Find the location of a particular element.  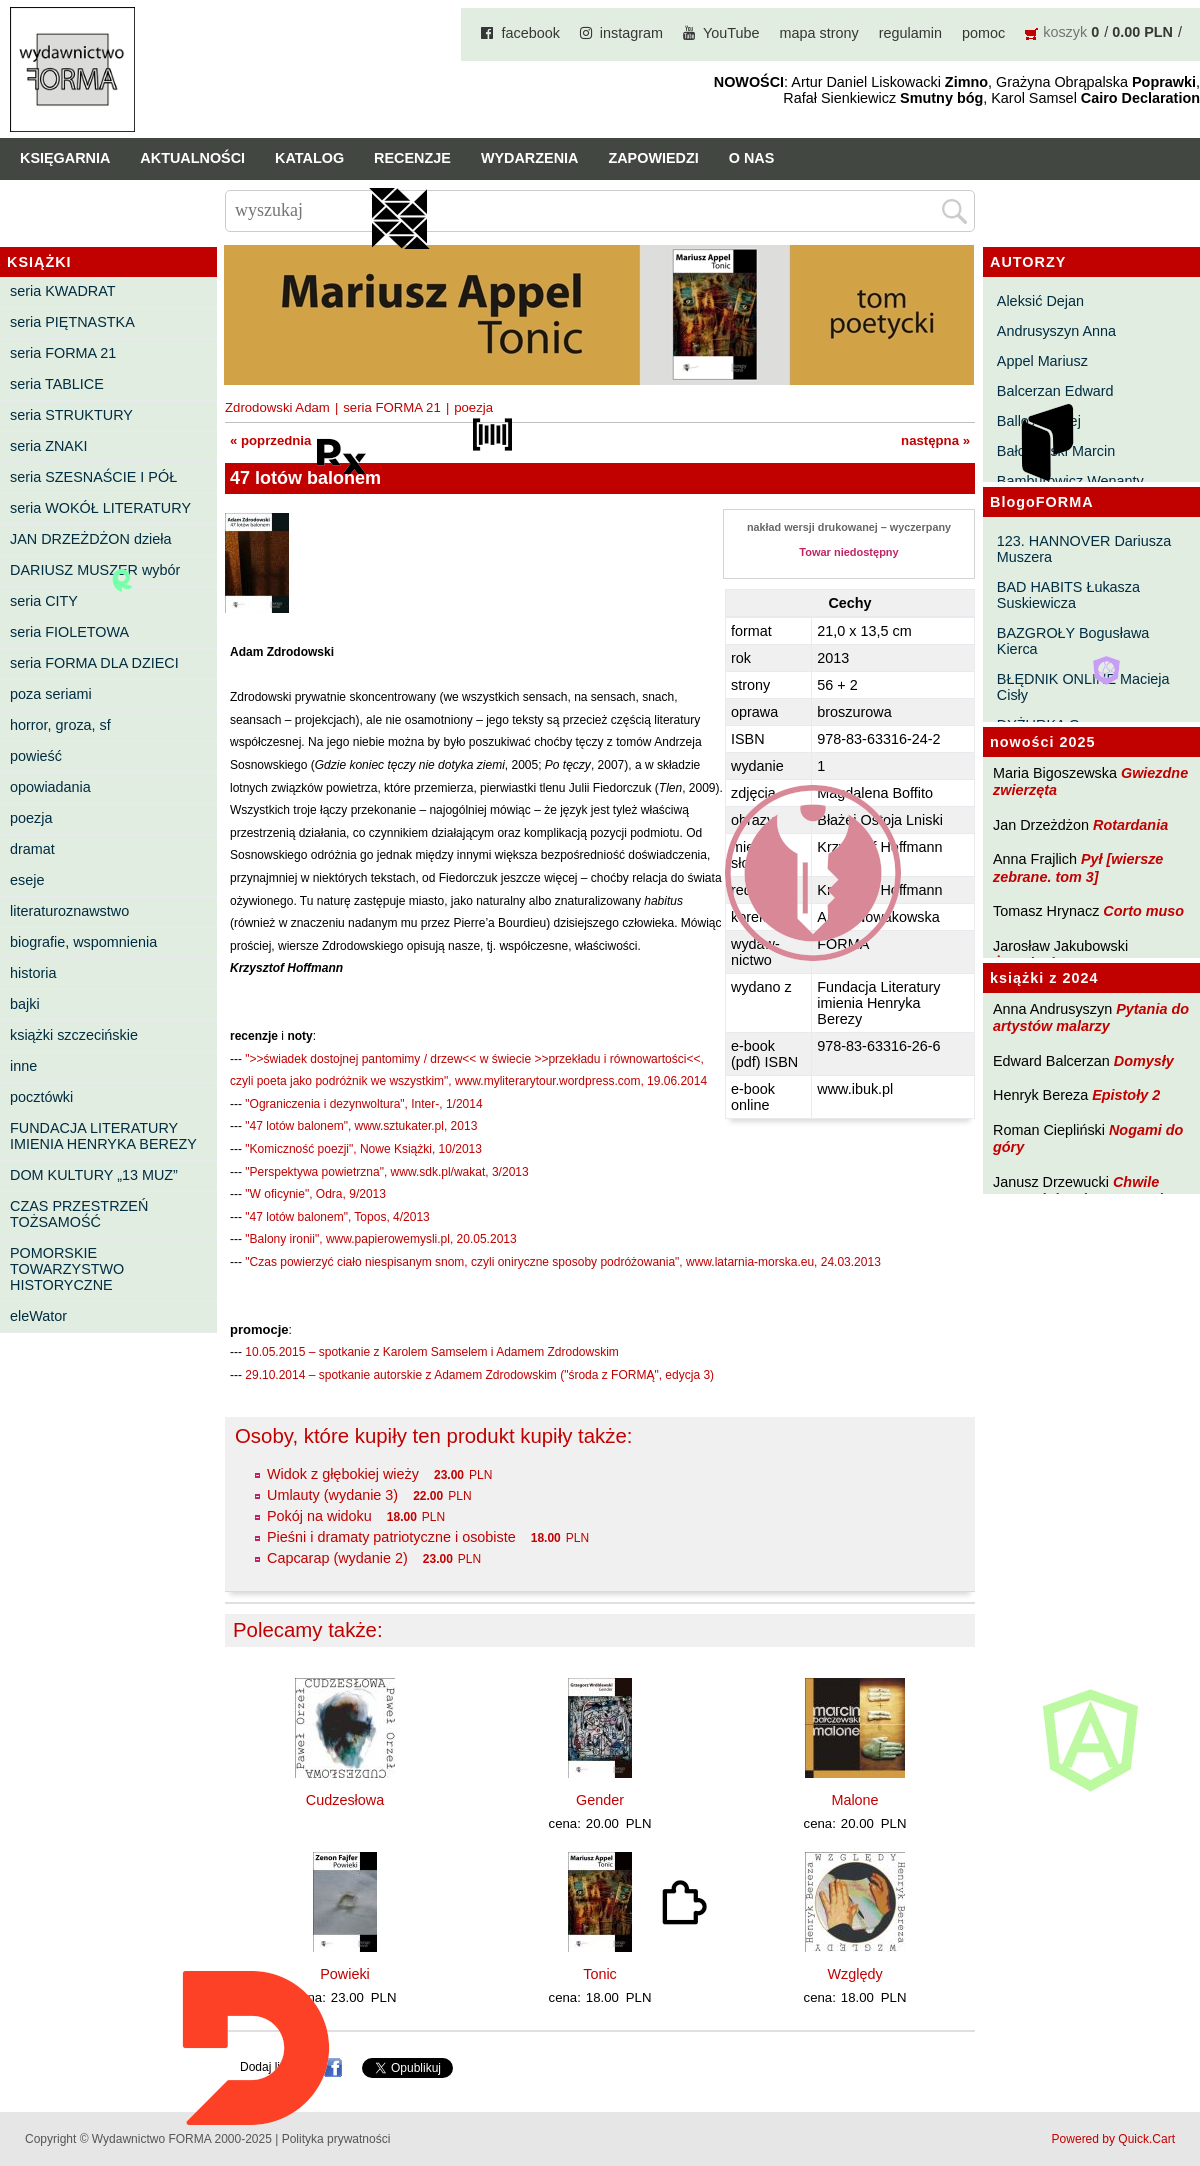

angularjs framework logo is located at coordinates (1090, 1740).